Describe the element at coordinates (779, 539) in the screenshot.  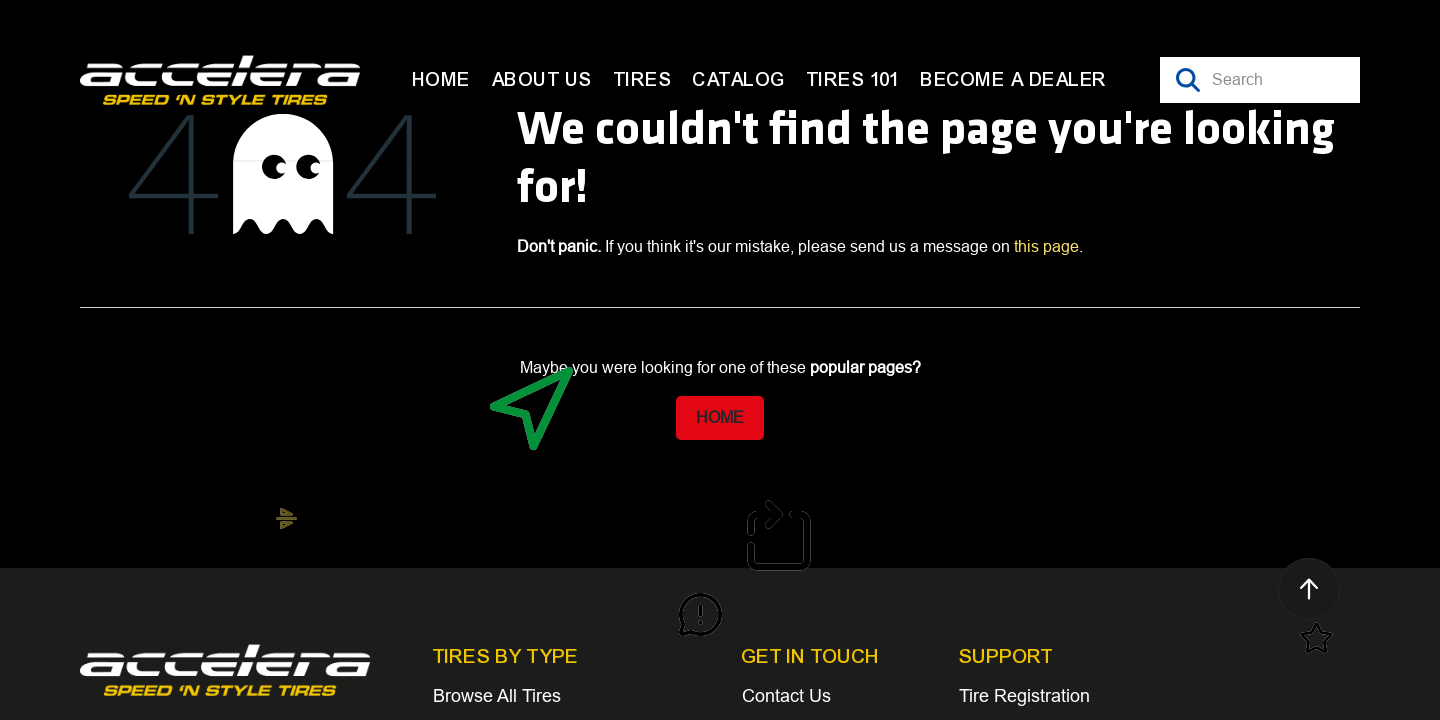
I see `rotate element clockwise` at that location.